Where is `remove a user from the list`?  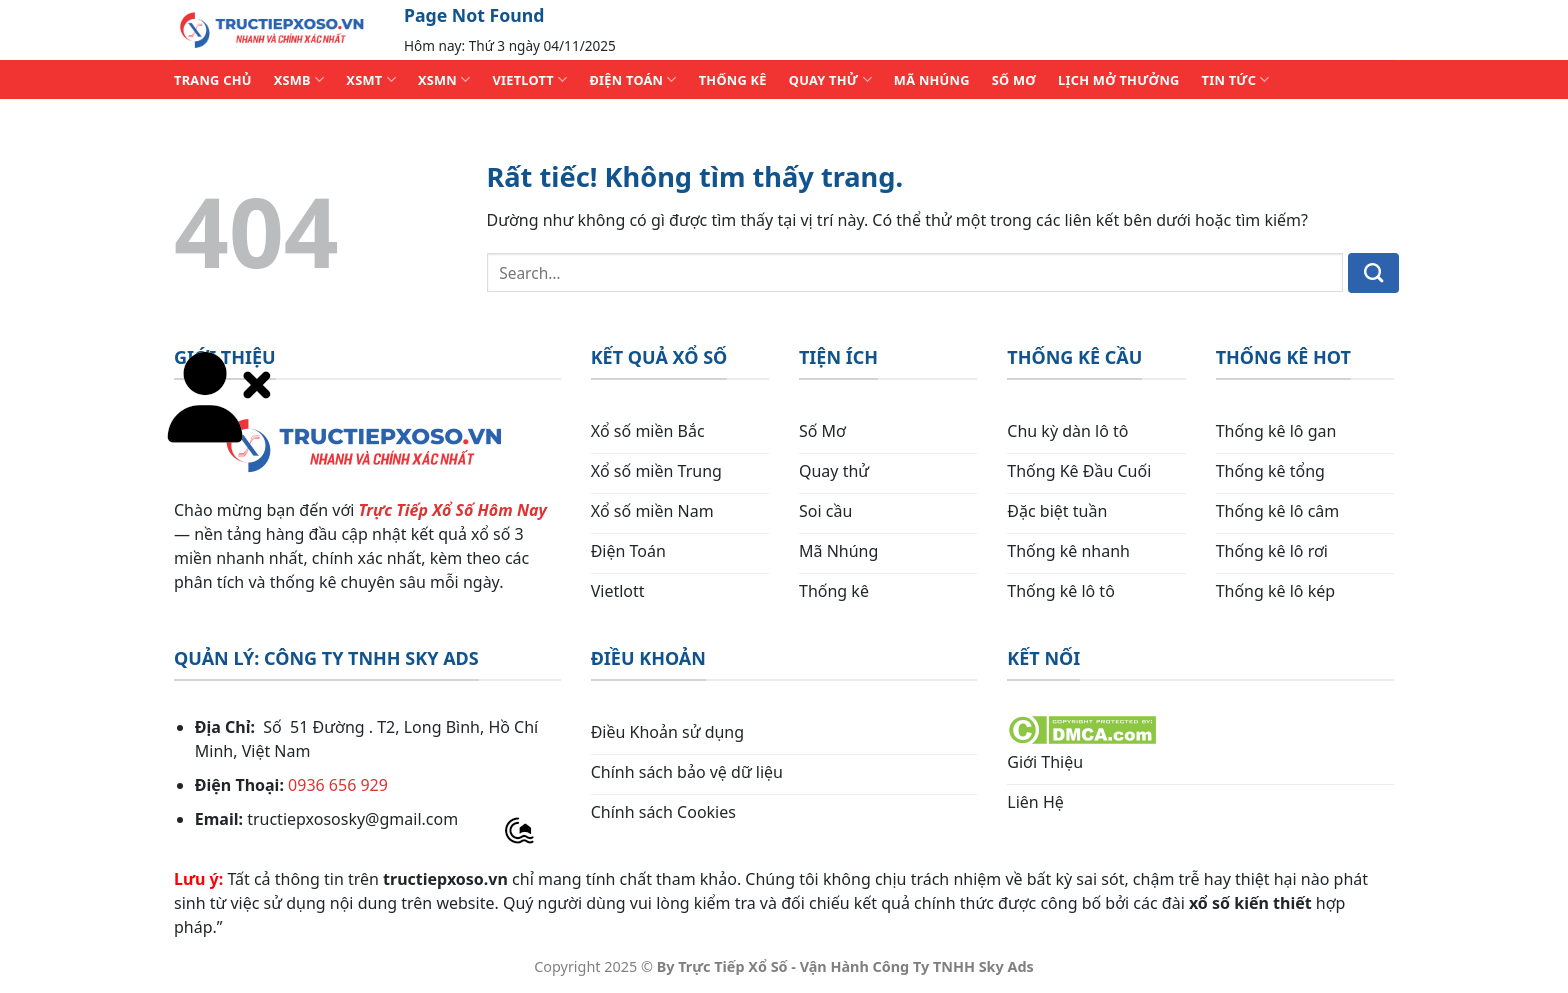
remove a user from the list is located at coordinates (216, 396).